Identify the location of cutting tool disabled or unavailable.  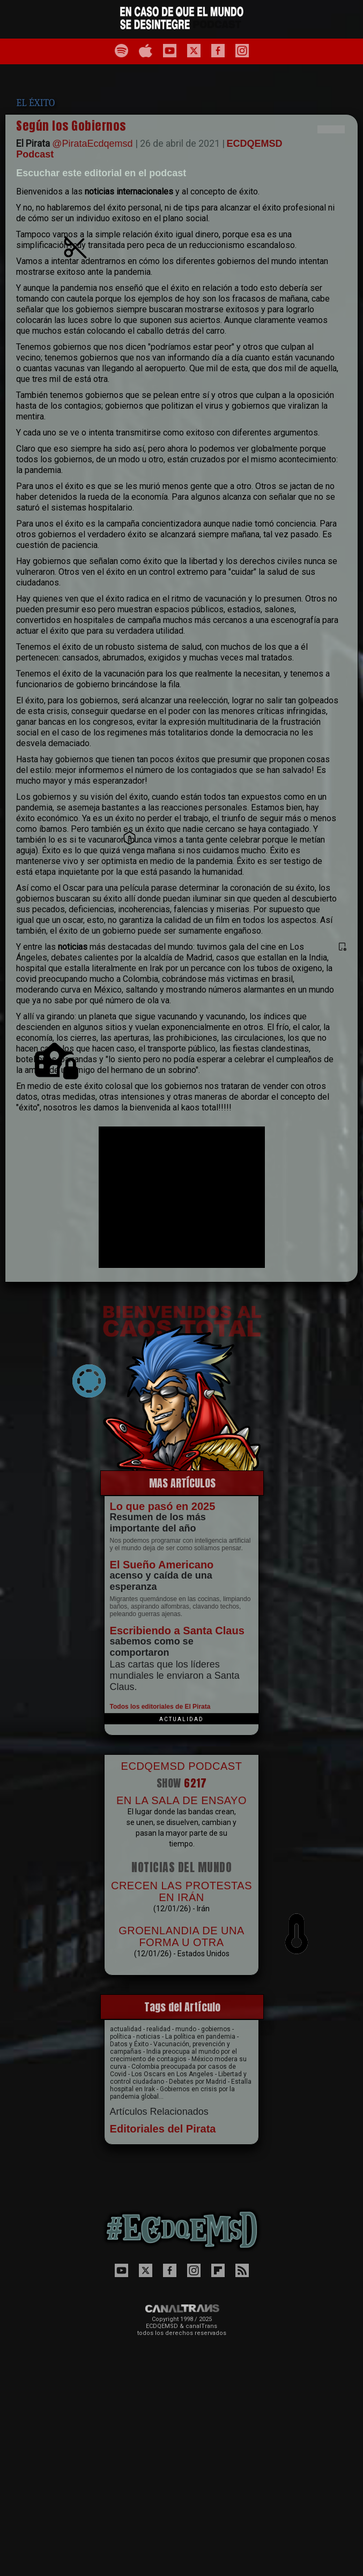
(75, 247).